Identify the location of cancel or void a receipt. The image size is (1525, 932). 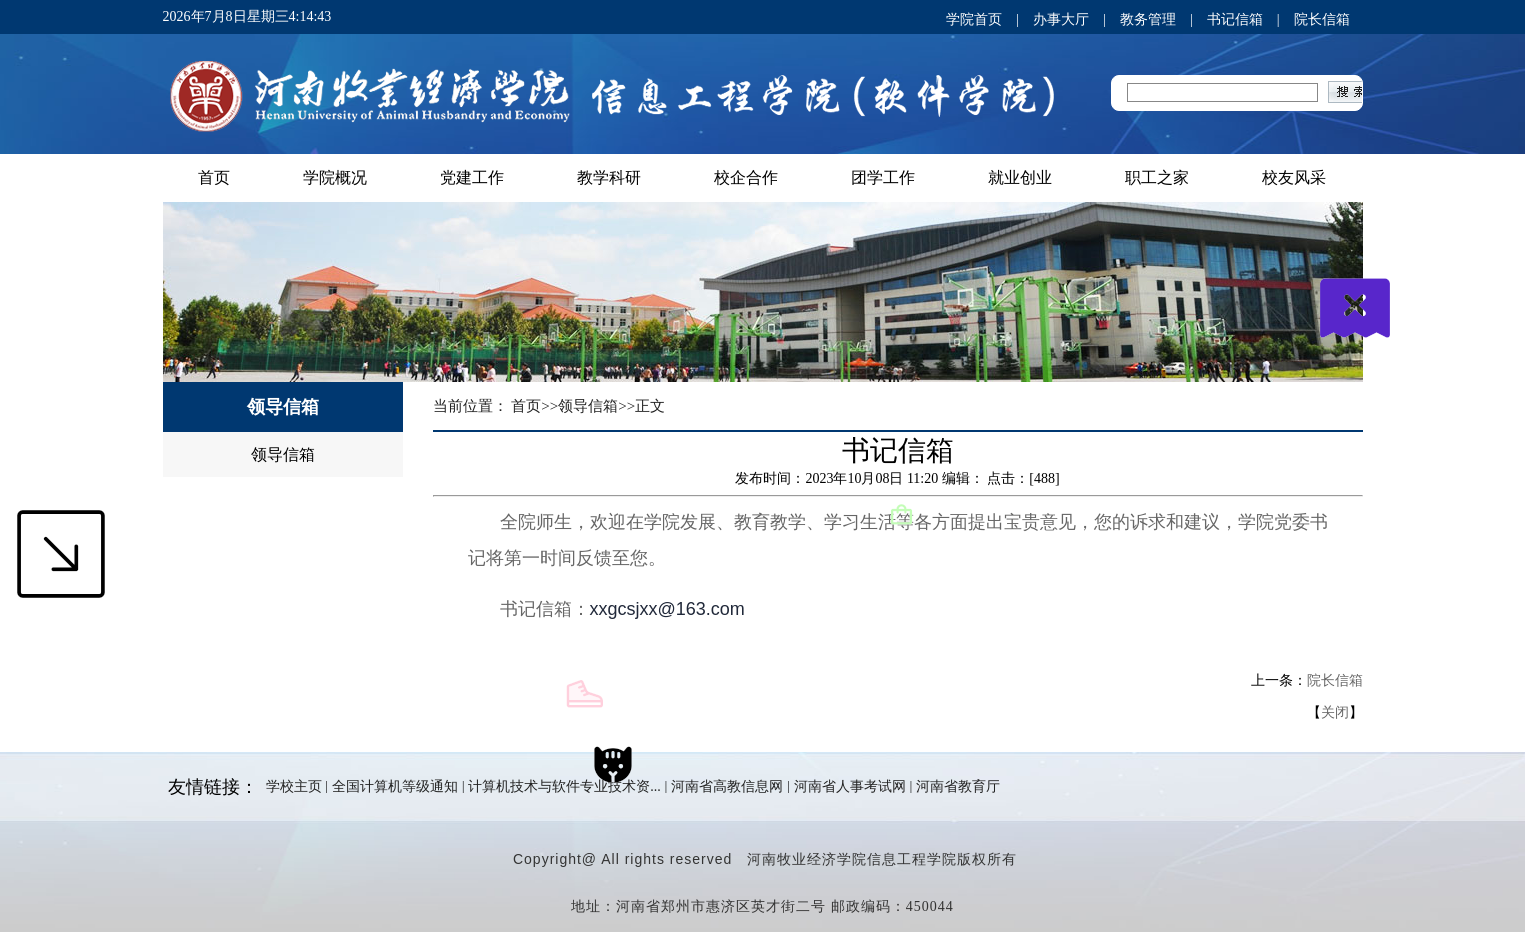
(1355, 308).